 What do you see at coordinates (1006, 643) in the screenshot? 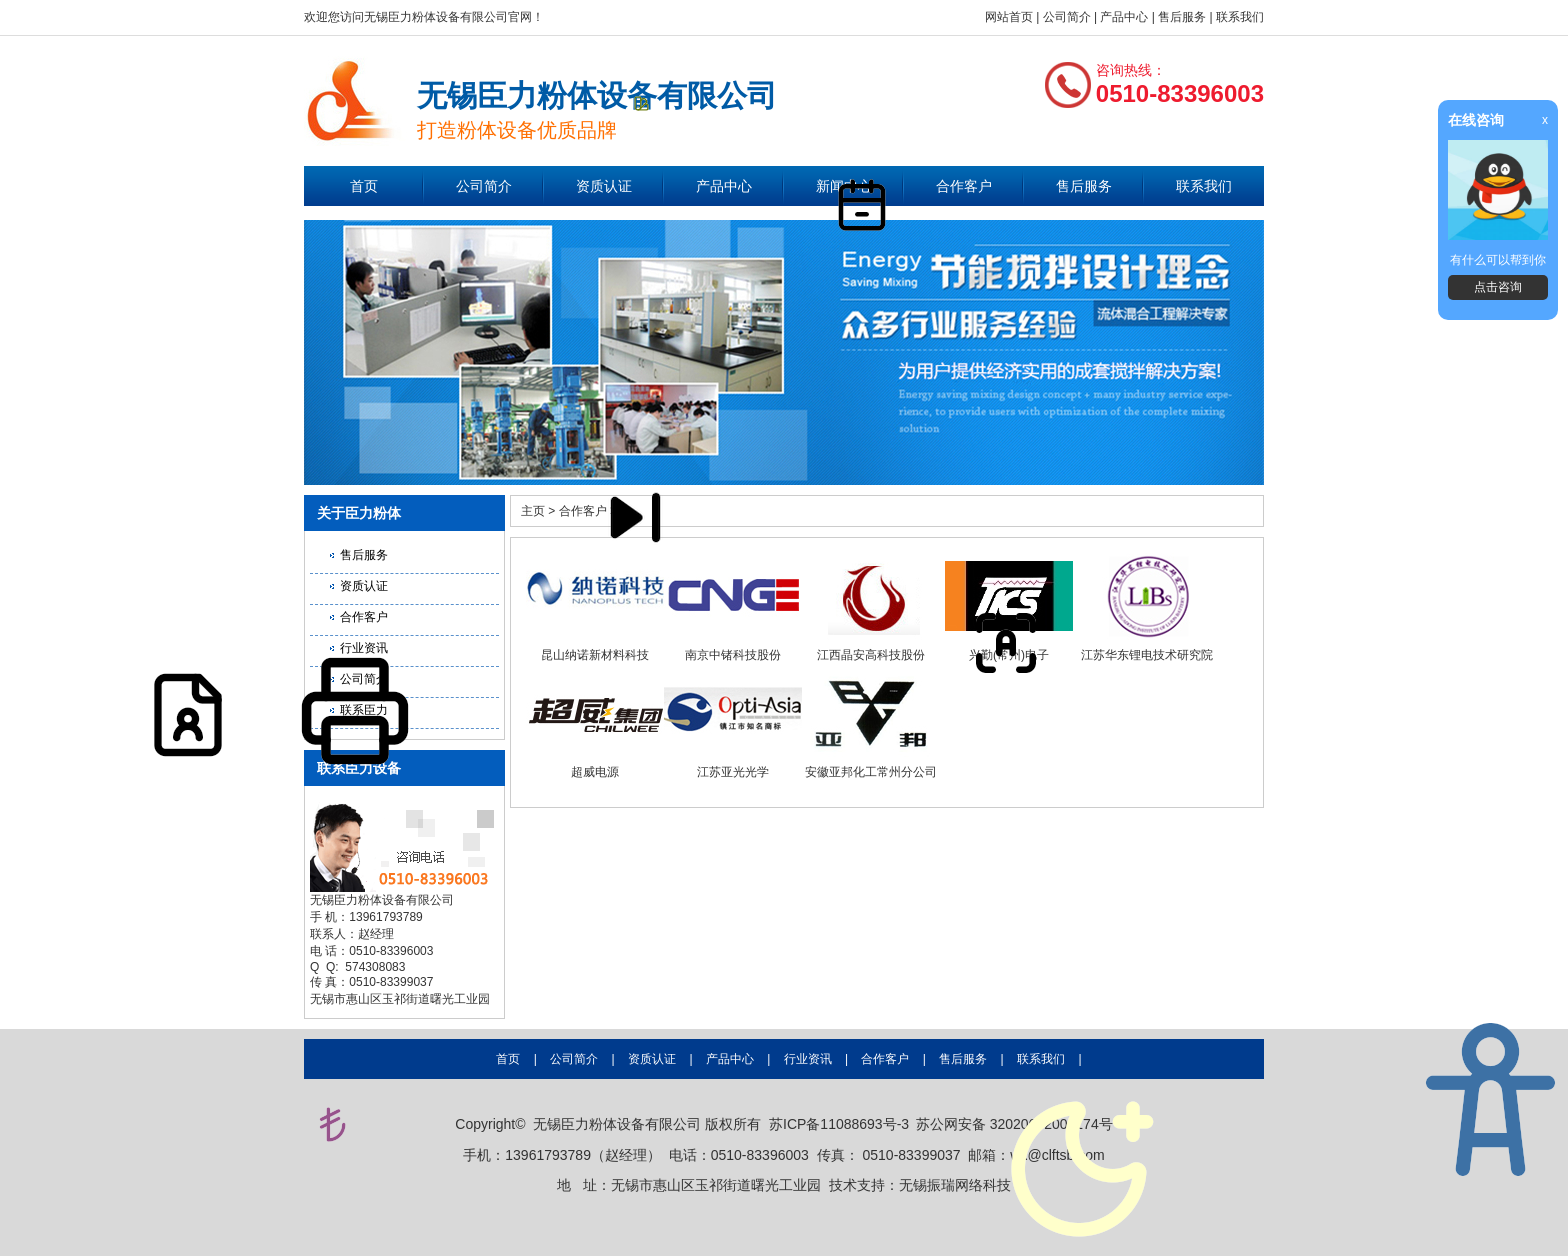
I see `enable auto-focus mode for camera` at bounding box center [1006, 643].